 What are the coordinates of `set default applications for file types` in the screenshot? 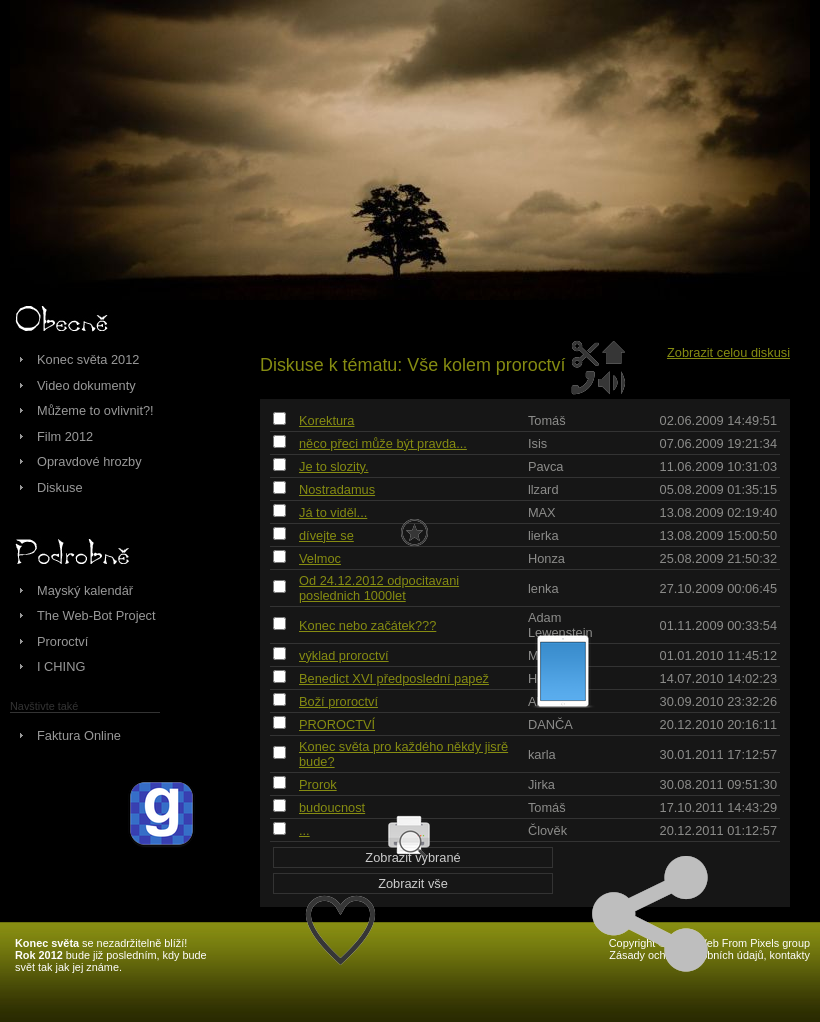 It's located at (414, 532).